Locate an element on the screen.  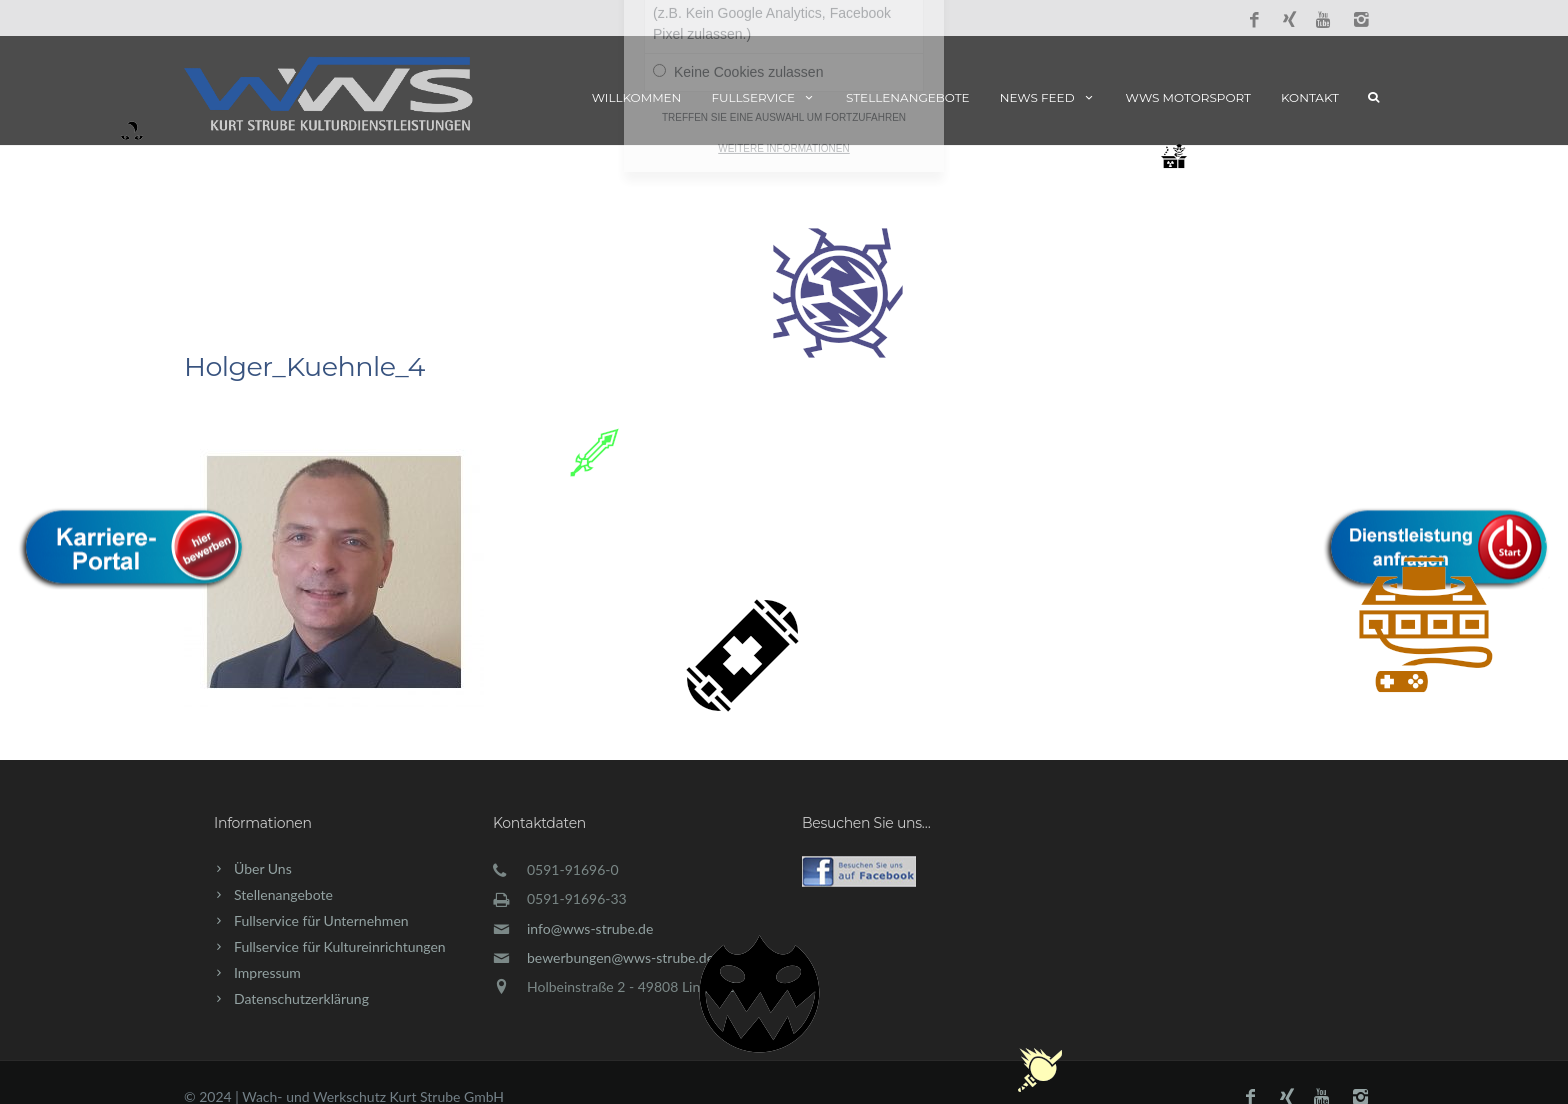
access halloween or seasonal themed content is located at coordinates (759, 996).